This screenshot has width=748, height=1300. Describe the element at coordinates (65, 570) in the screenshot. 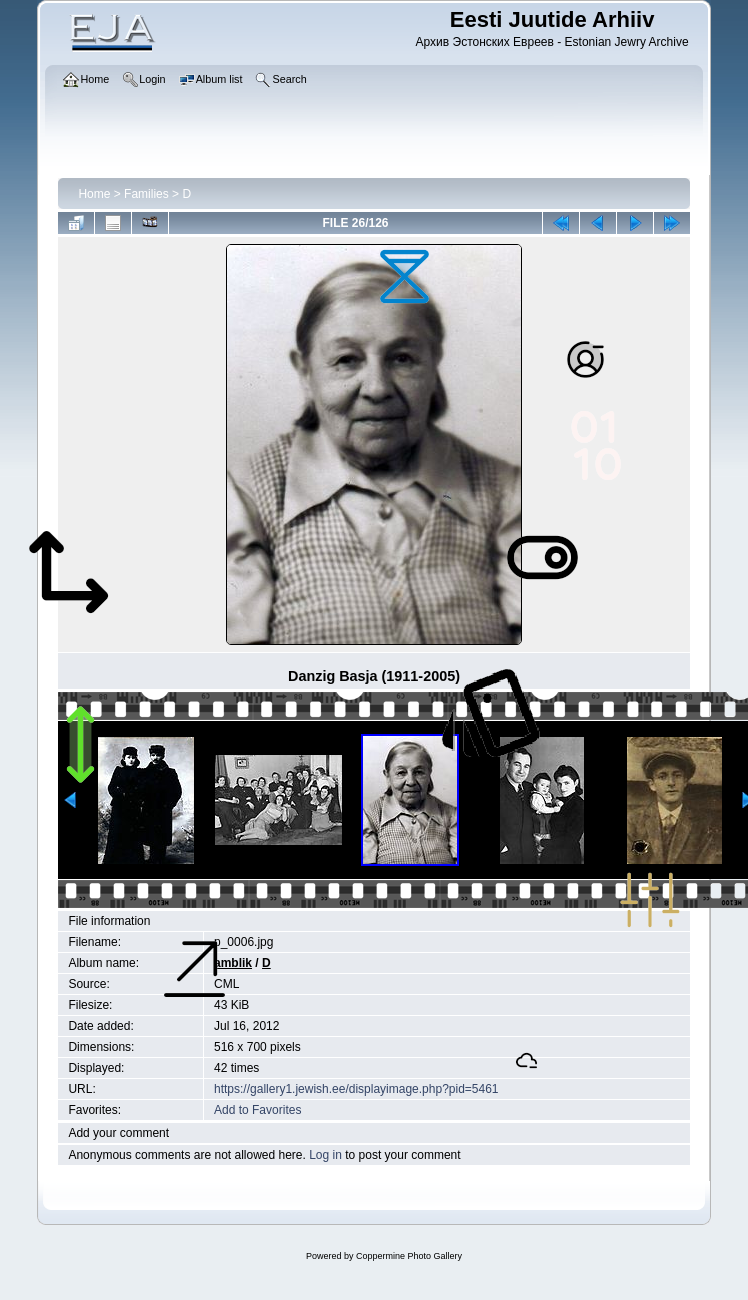

I see `indicates a path or vector direction` at that location.